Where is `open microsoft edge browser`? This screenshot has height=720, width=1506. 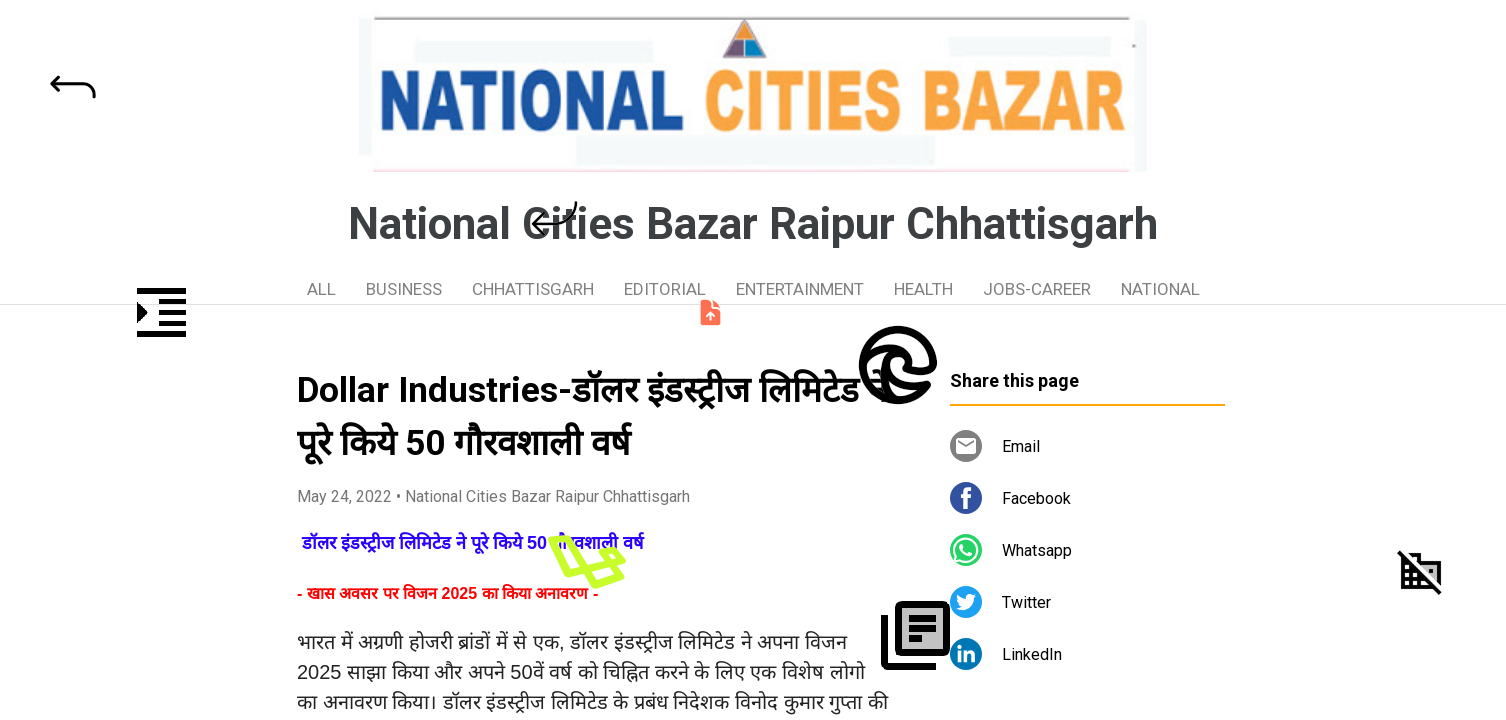
open microsoft edge browser is located at coordinates (898, 365).